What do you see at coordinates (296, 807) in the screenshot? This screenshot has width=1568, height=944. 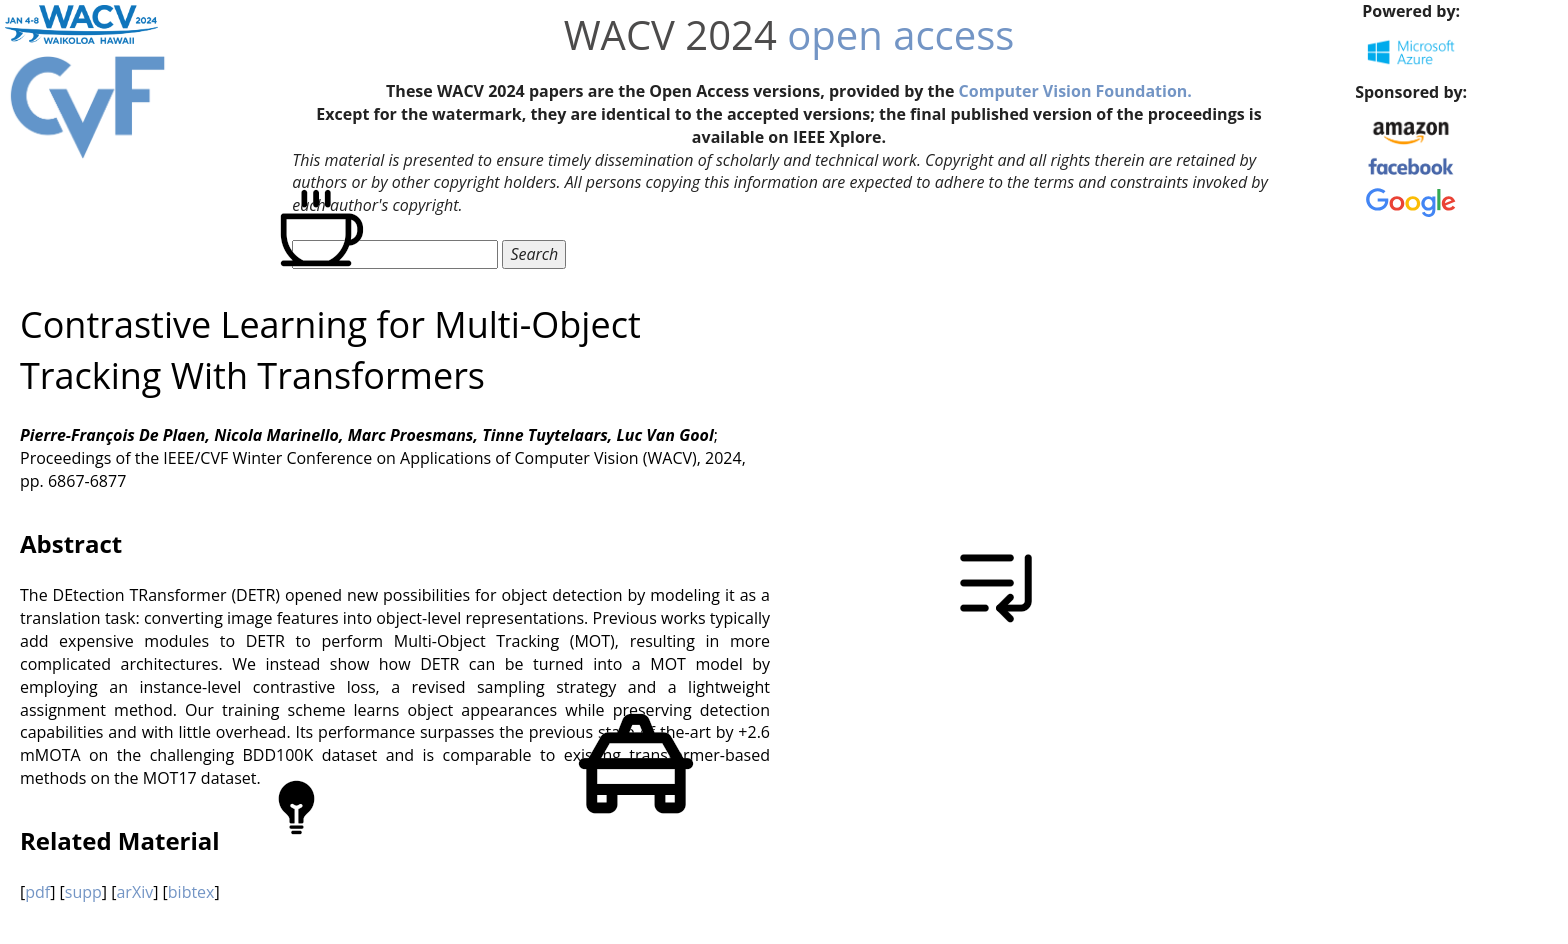 I see `view tips or suggestions` at bounding box center [296, 807].